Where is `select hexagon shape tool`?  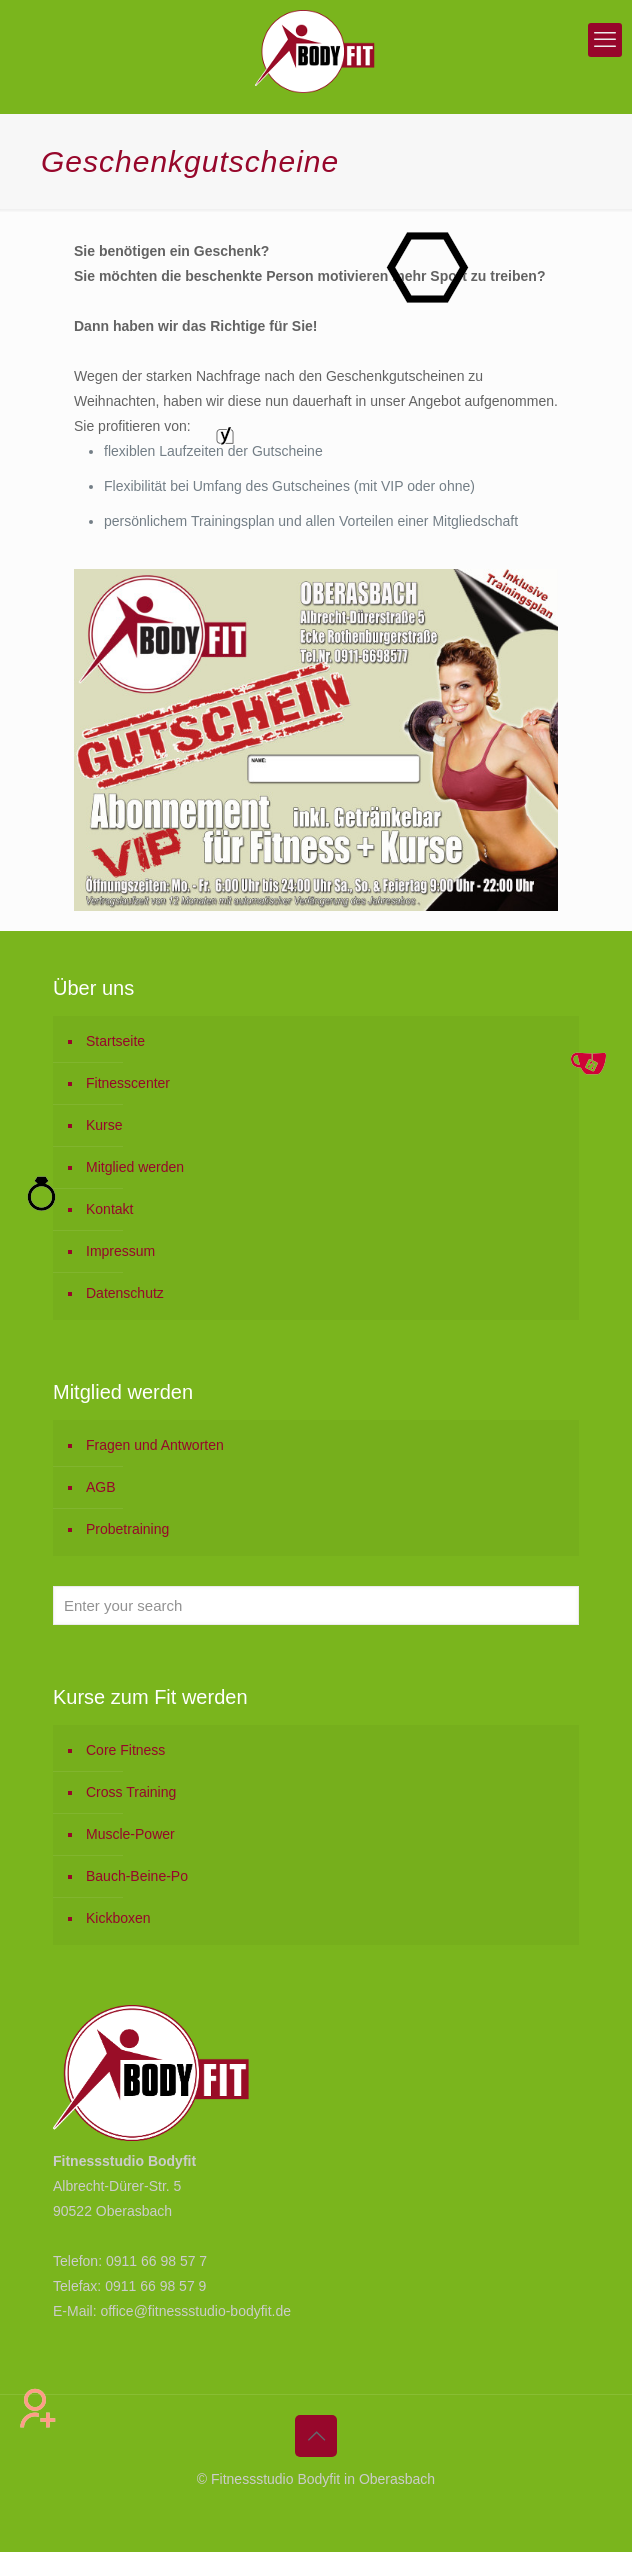 select hexagon shape tool is located at coordinates (427, 267).